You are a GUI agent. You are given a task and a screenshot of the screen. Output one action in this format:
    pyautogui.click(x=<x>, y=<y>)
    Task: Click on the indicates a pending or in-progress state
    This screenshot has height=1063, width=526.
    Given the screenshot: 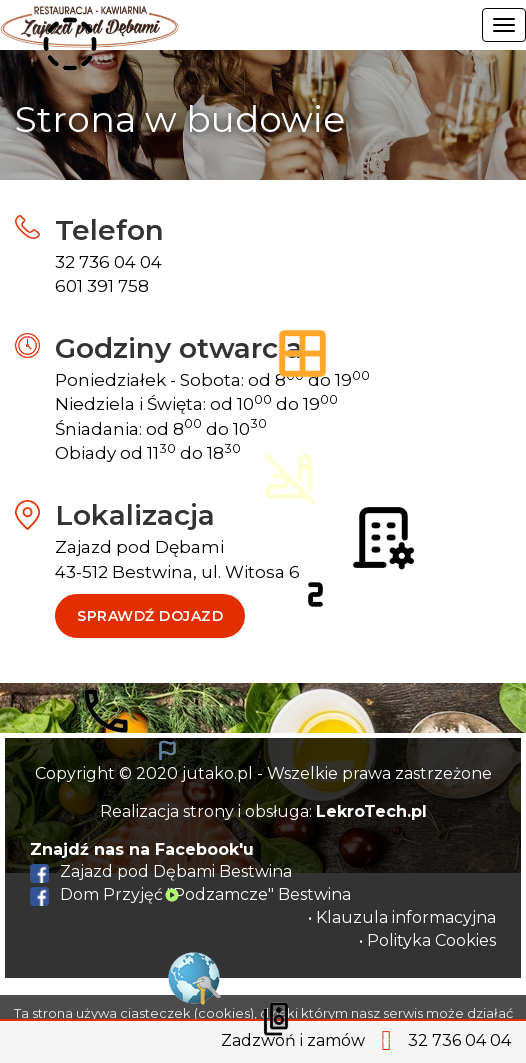 What is the action you would take?
    pyautogui.click(x=70, y=44)
    